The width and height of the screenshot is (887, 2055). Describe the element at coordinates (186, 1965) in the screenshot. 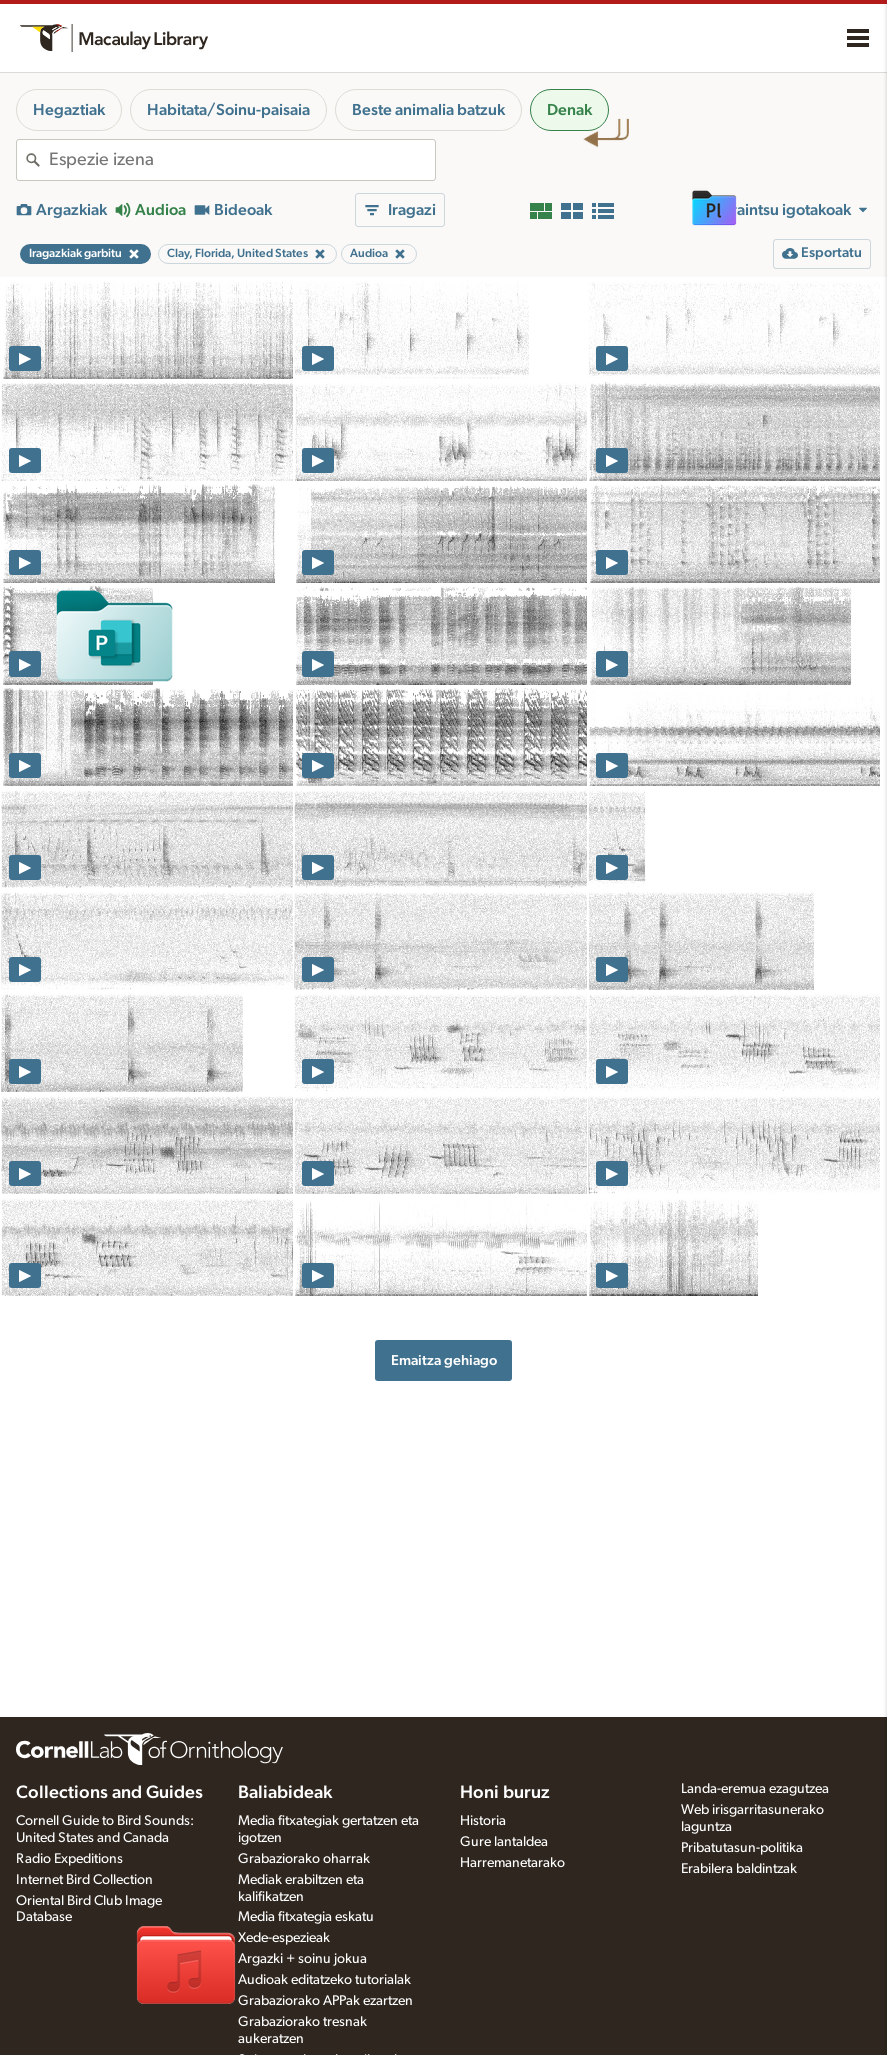

I see `open your music files folder` at that location.